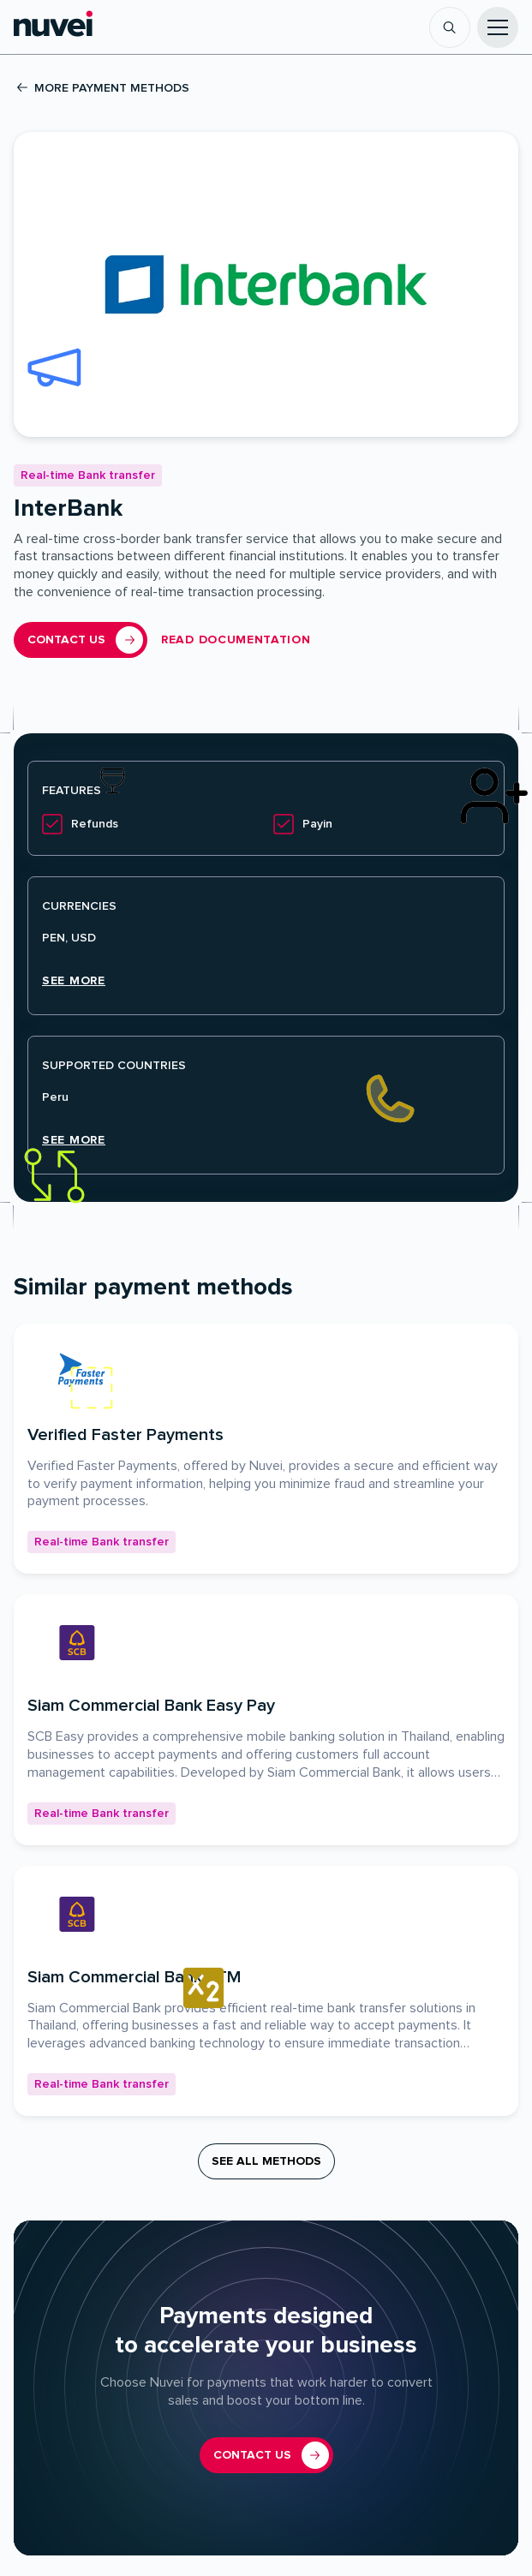 The height and width of the screenshot is (2576, 532). I want to click on view file differences in version control, so click(54, 1175).